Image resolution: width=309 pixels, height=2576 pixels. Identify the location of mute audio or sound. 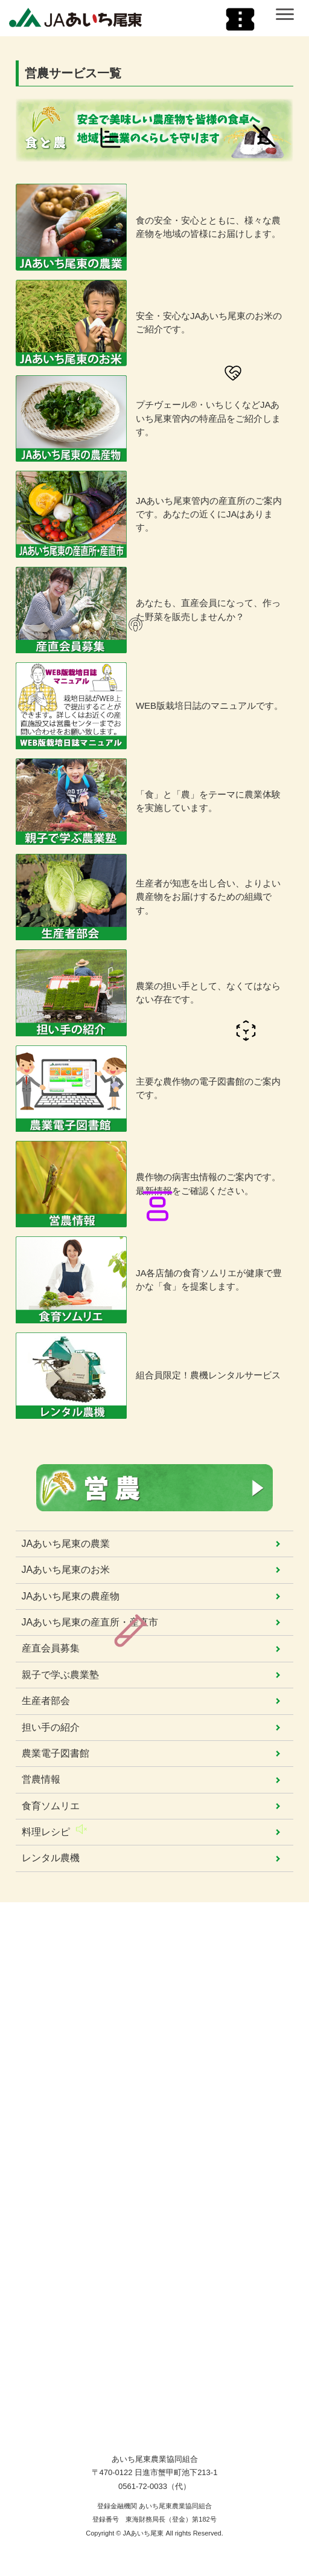
(81, 1829).